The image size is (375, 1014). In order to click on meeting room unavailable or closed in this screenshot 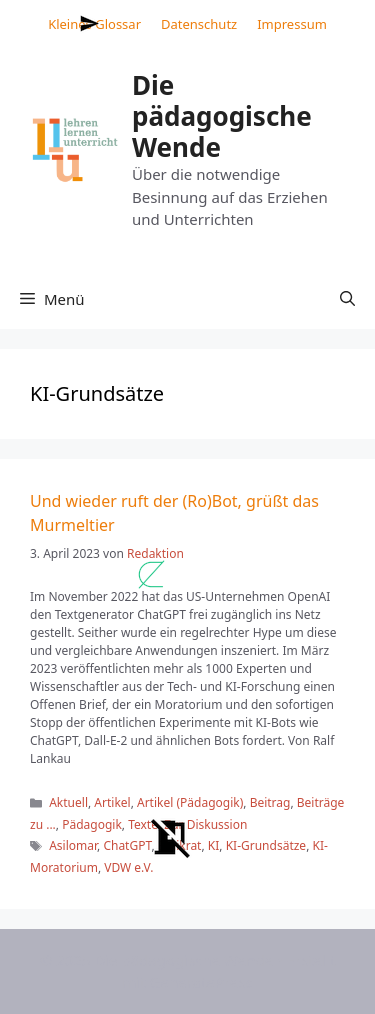, I will do `click(171, 837)`.